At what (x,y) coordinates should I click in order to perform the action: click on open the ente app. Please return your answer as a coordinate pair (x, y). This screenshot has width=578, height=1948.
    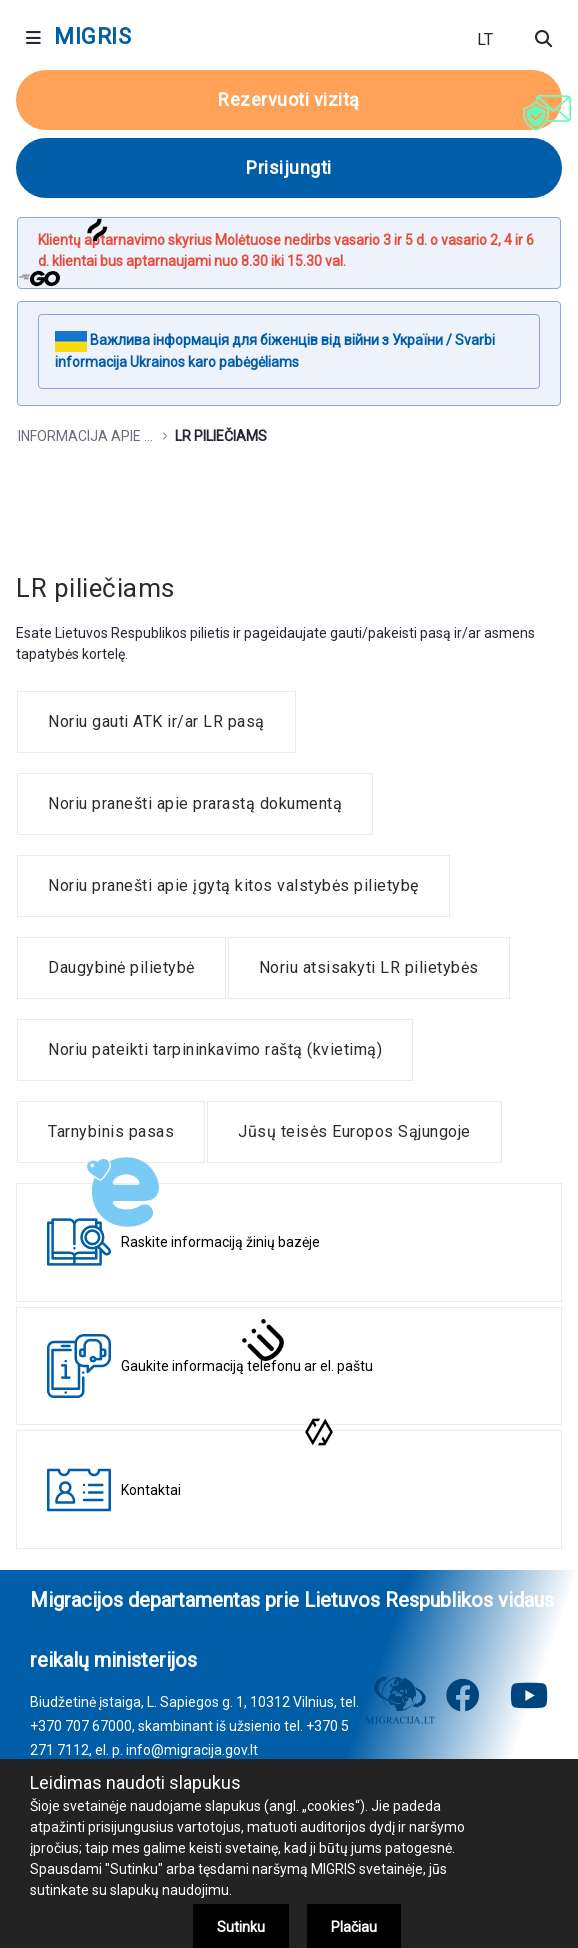
    Looking at the image, I should click on (123, 1192).